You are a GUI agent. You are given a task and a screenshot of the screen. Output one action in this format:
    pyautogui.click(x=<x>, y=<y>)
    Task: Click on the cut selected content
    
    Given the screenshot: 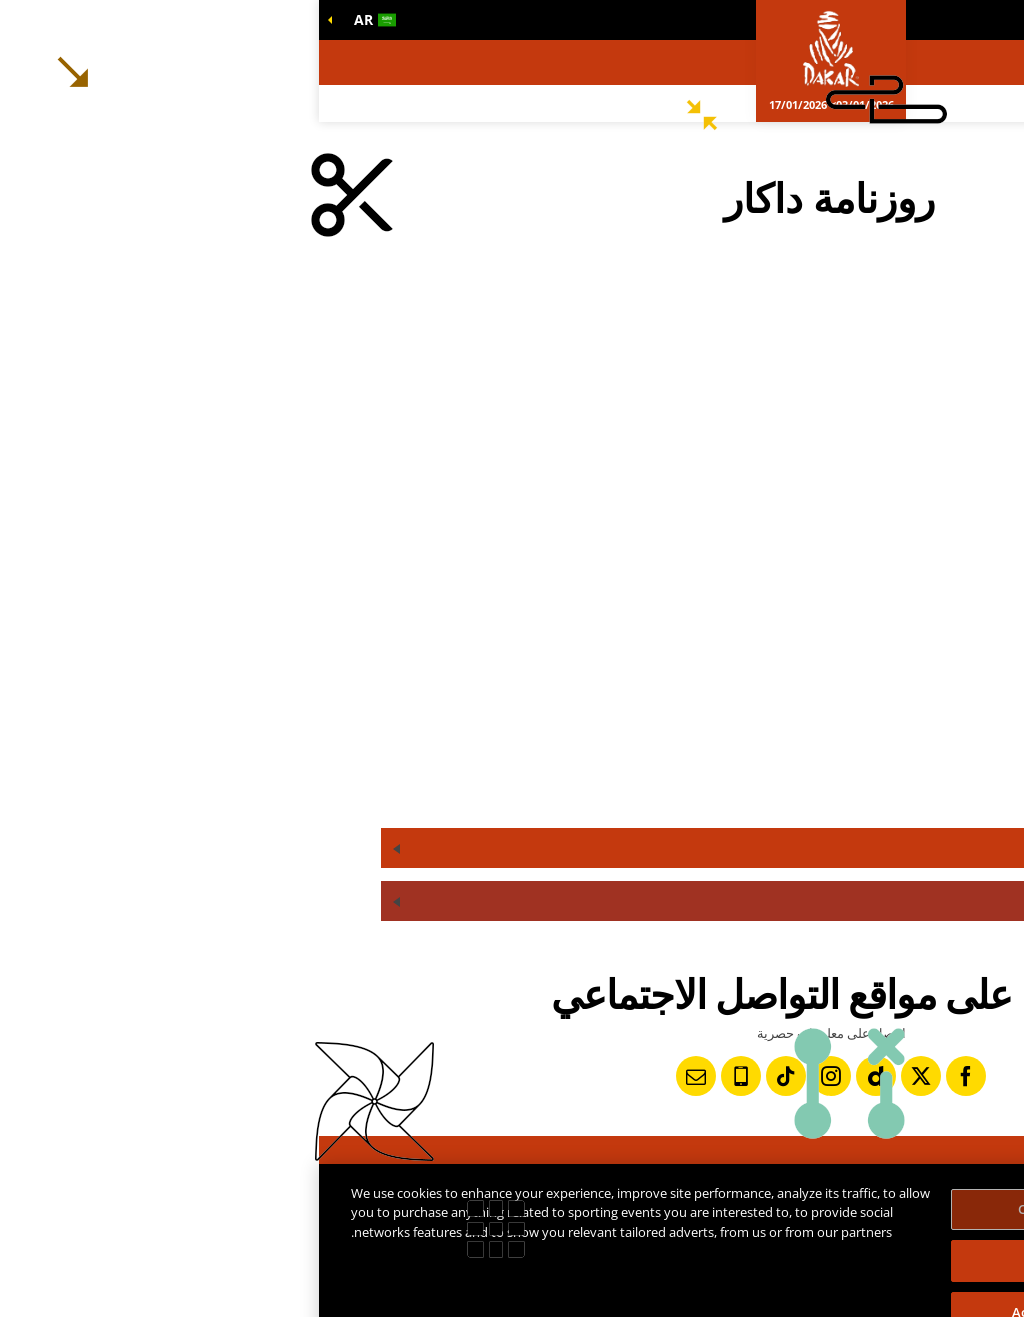 What is the action you would take?
    pyautogui.click(x=353, y=195)
    